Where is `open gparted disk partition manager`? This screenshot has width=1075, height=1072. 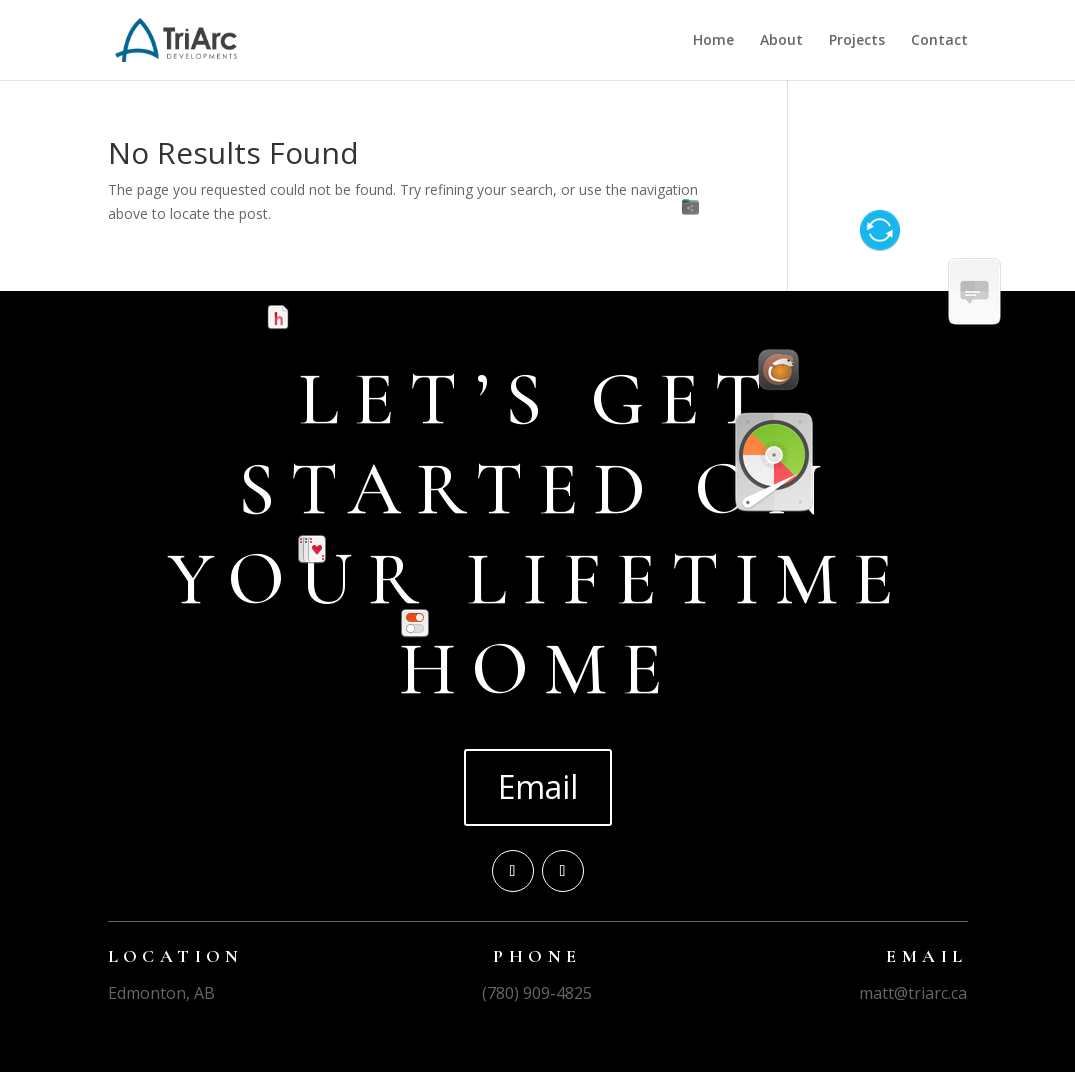 open gparted disk partition manager is located at coordinates (774, 462).